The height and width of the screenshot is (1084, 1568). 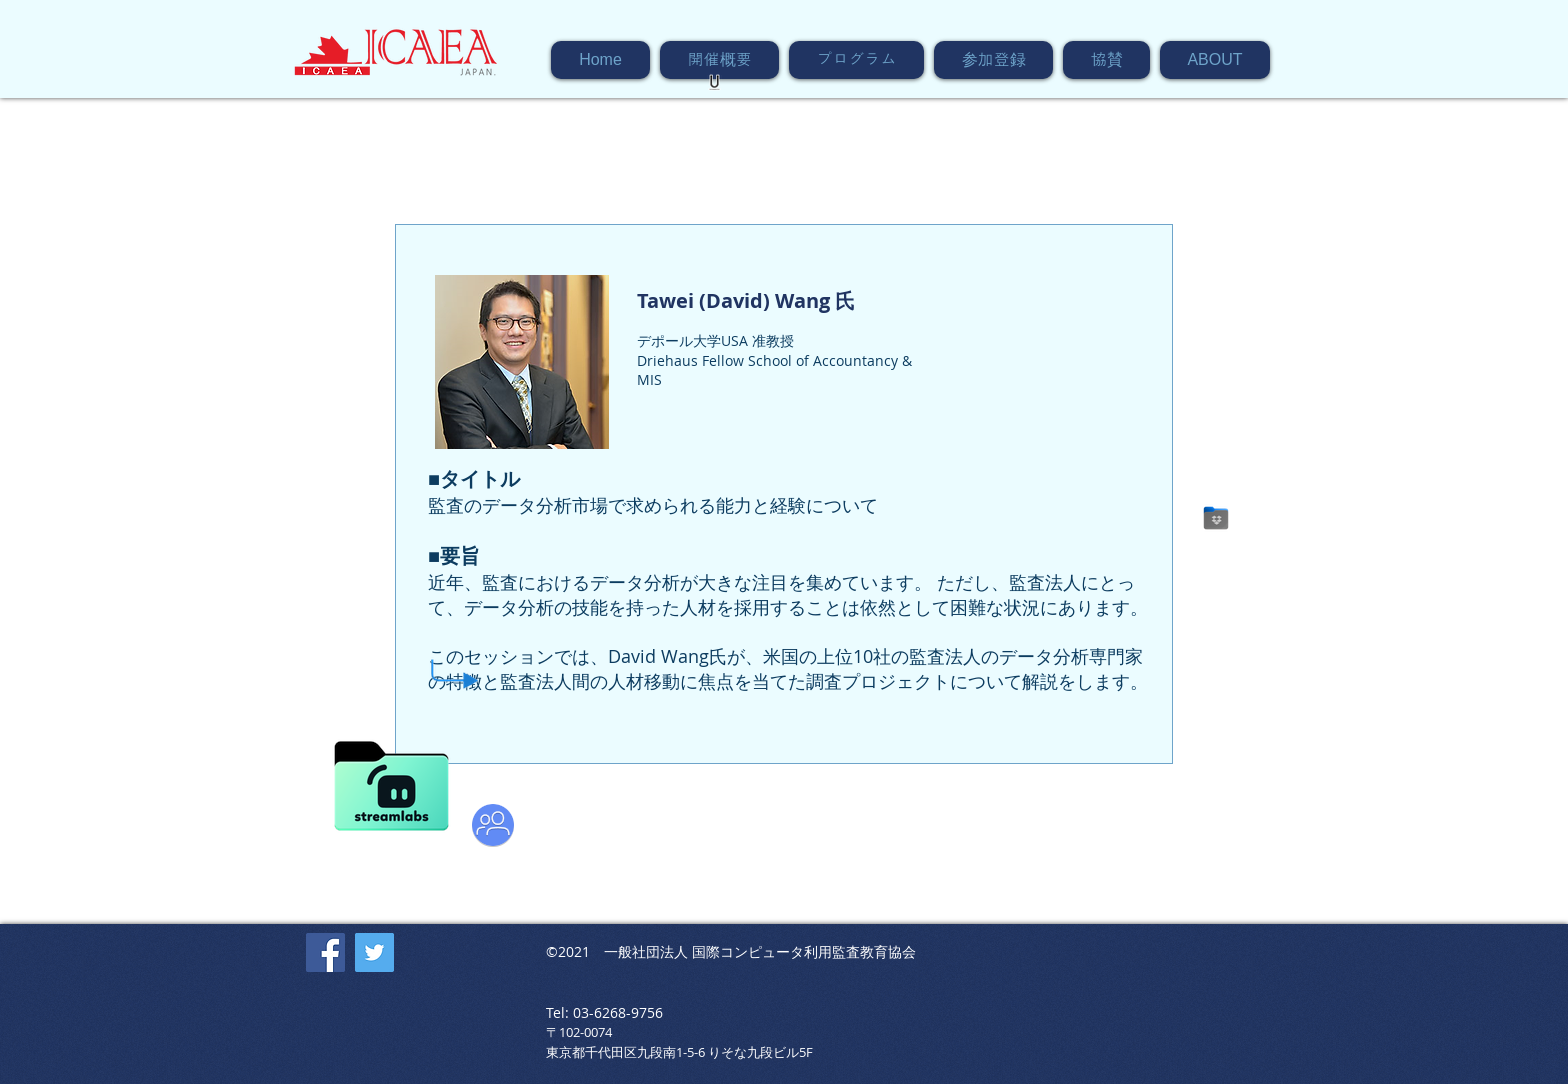 I want to click on switch between user accounts, so click(x=493, y=825).